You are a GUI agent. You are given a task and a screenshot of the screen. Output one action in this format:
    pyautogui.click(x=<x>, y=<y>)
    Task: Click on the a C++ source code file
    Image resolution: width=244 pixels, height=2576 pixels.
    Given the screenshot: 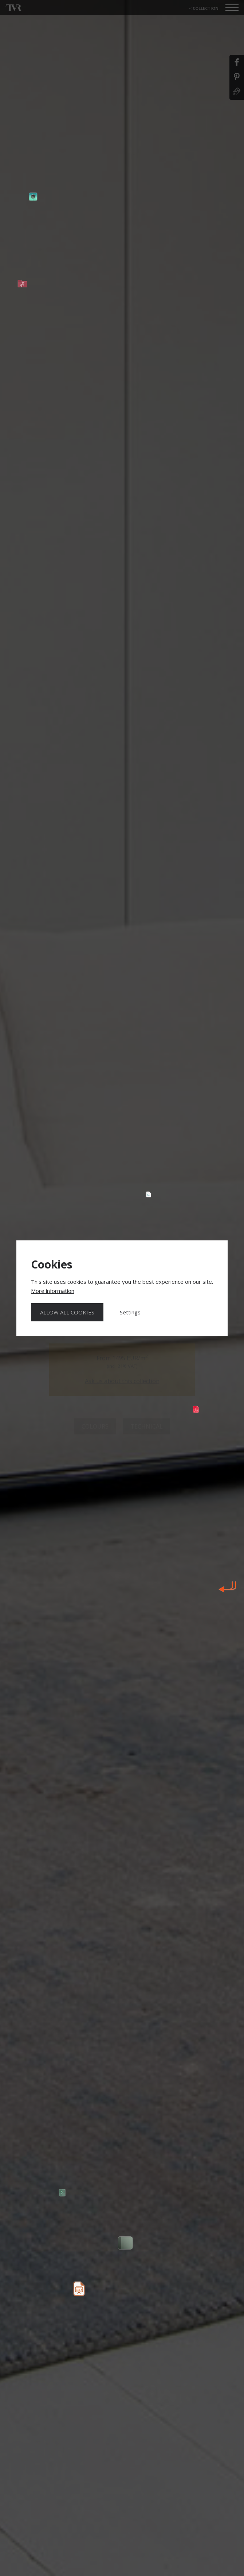 What is the action you would take?
    pyautogui.click(x=149, y=1194)
    